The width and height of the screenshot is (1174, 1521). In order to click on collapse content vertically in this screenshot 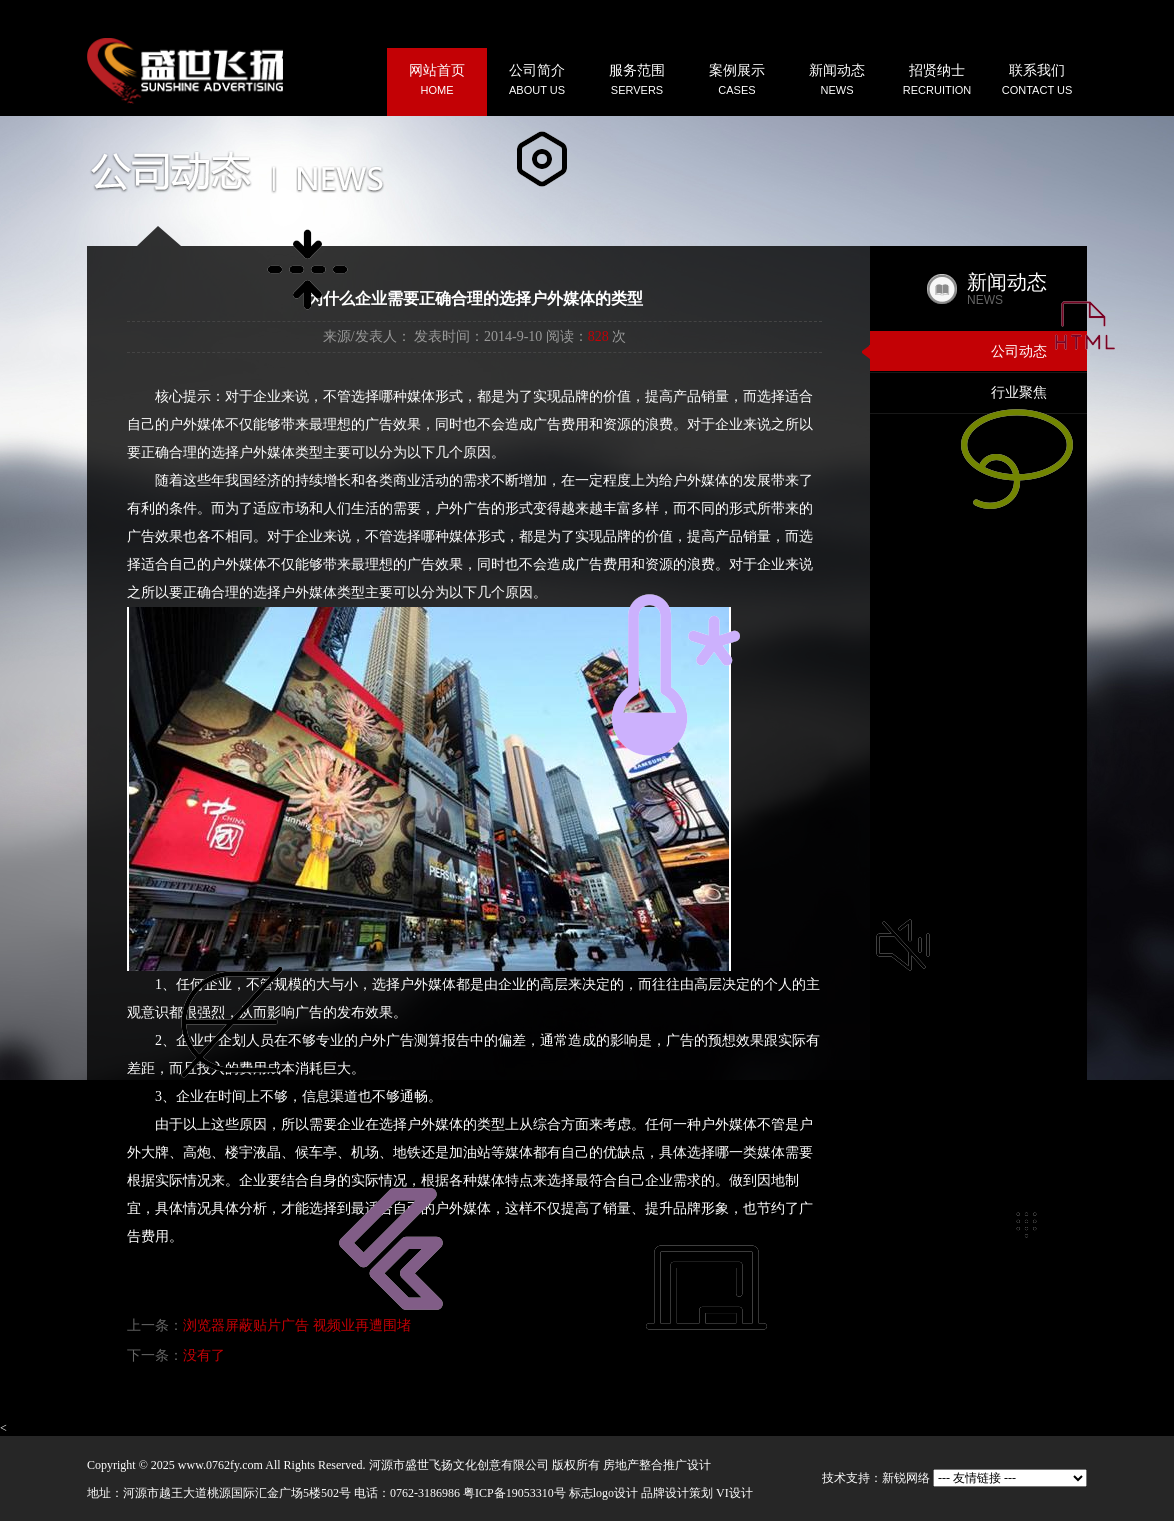, I will do `click(307, 269)`.